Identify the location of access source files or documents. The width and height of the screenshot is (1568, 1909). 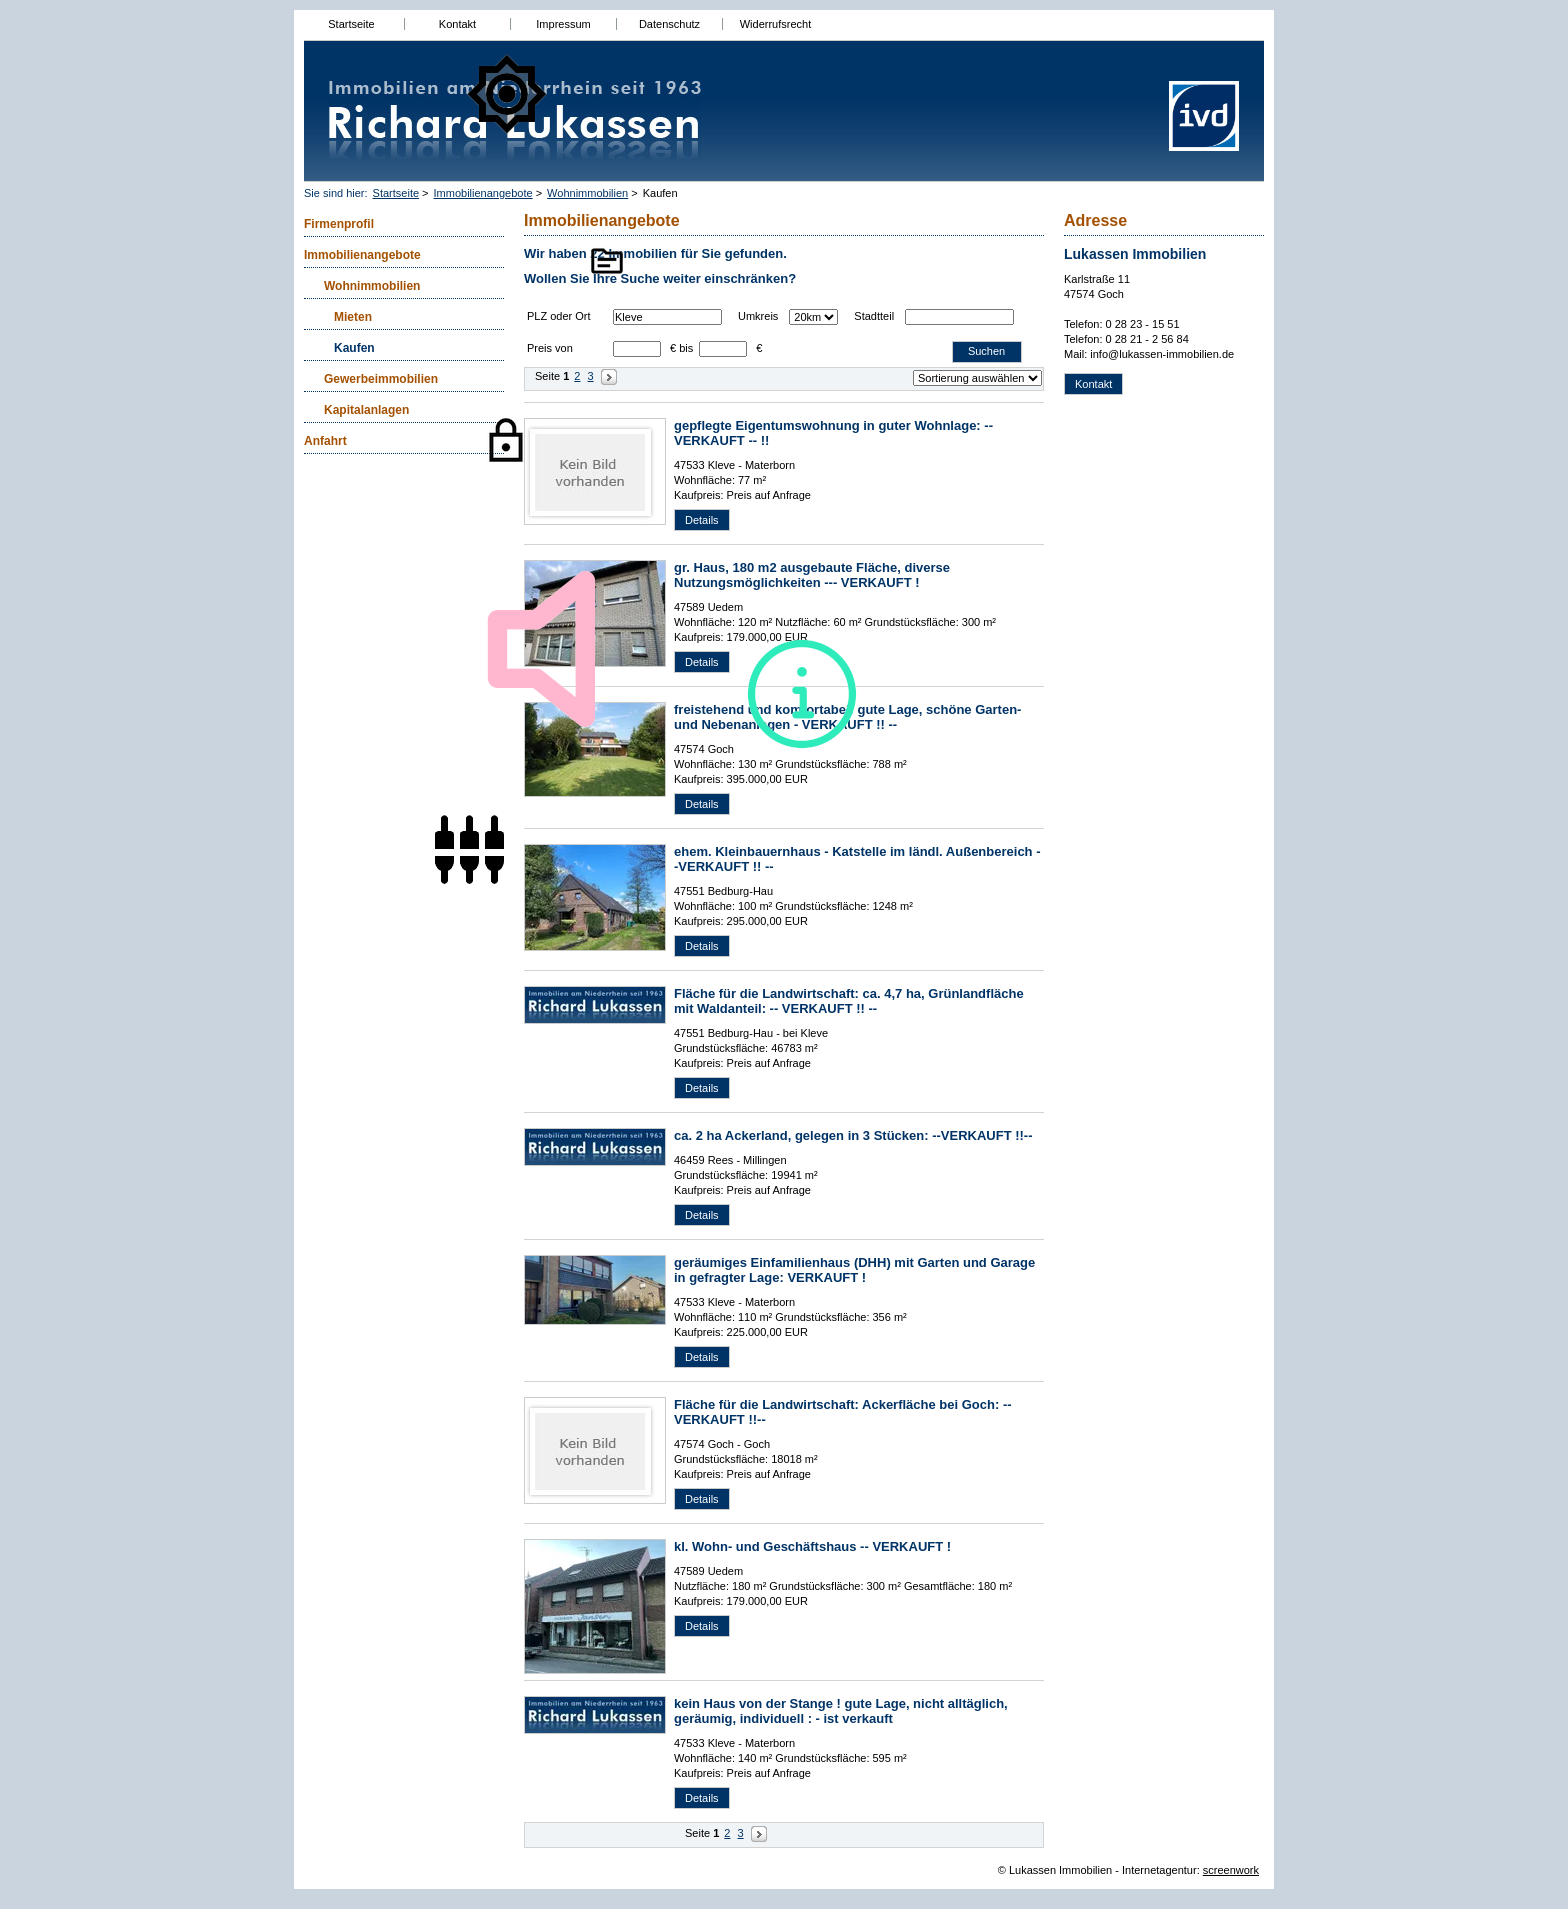
(607, 261).